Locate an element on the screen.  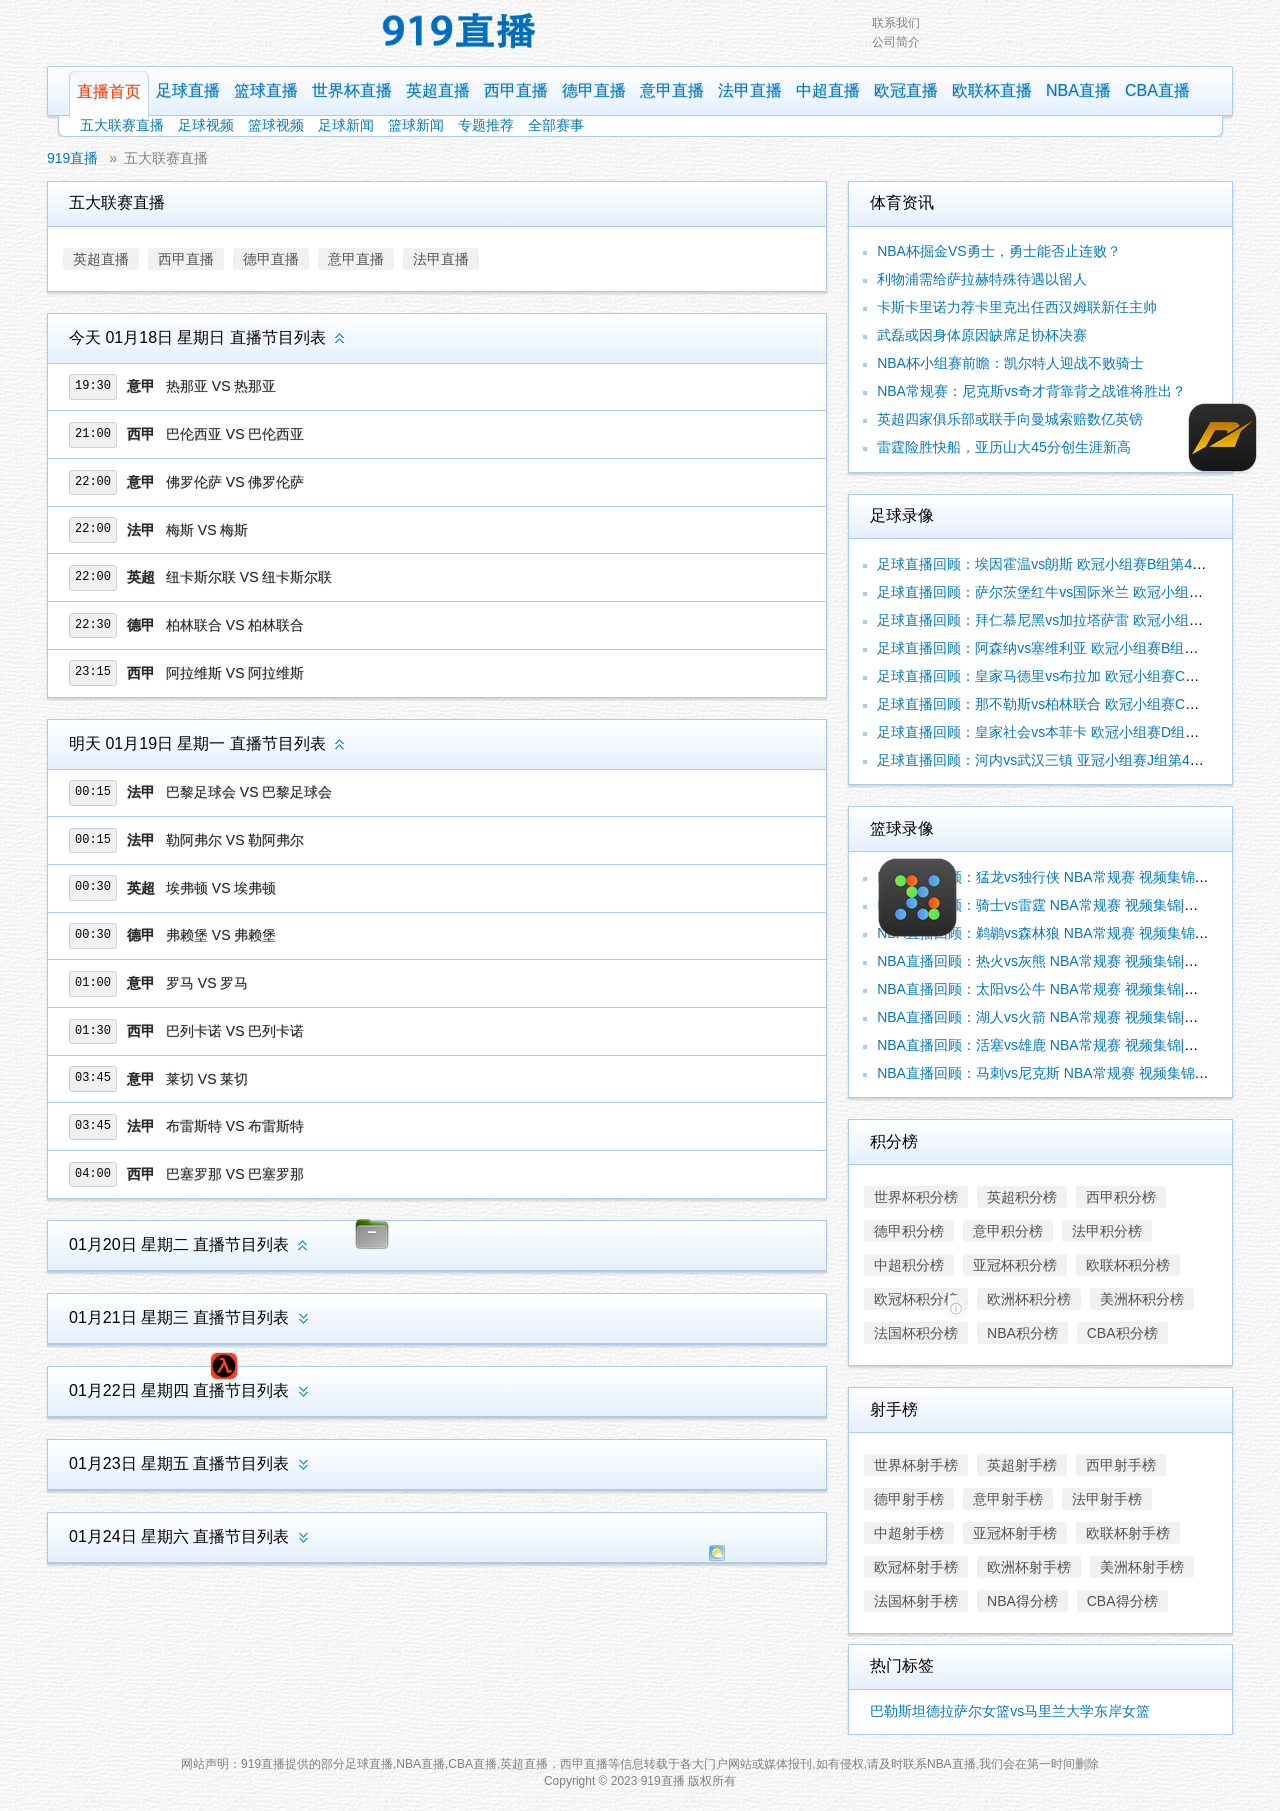
open the weather application is located at coordinates (717, 1553).